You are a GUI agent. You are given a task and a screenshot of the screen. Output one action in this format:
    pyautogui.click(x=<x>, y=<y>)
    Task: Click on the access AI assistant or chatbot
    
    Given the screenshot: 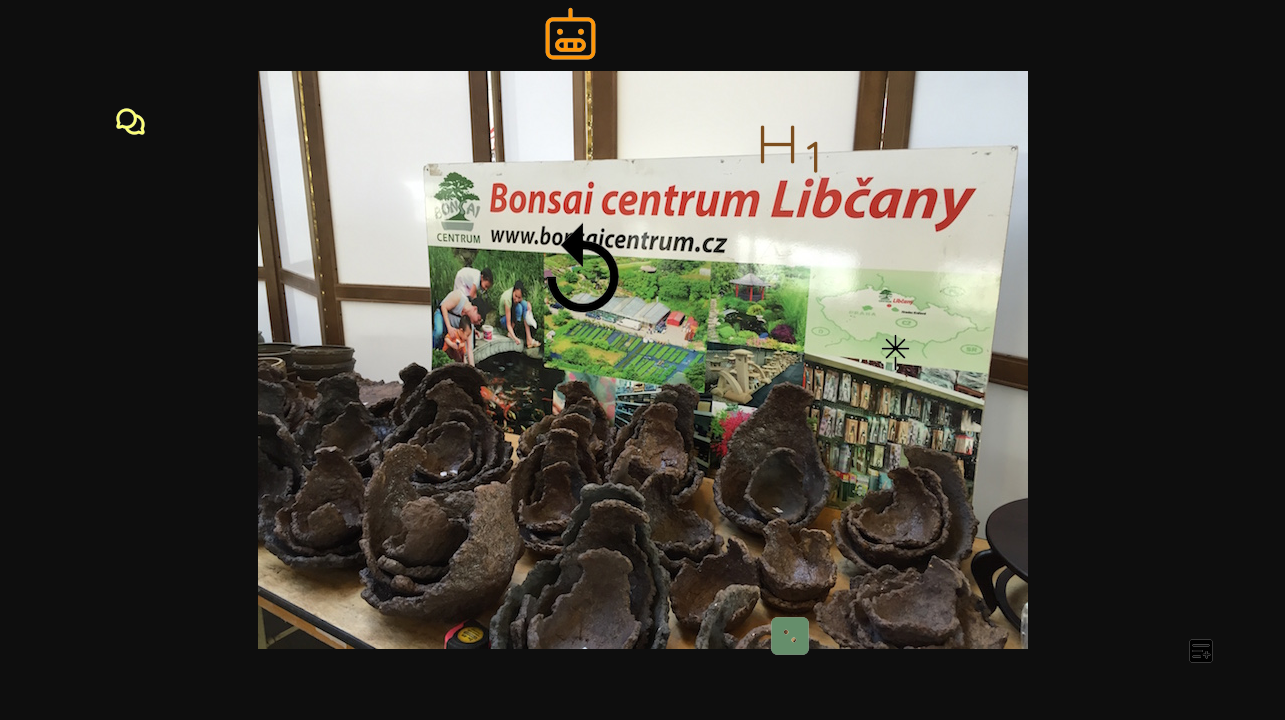 What is the action you would take?
    pyautogui.click(x=570, y=36)
    